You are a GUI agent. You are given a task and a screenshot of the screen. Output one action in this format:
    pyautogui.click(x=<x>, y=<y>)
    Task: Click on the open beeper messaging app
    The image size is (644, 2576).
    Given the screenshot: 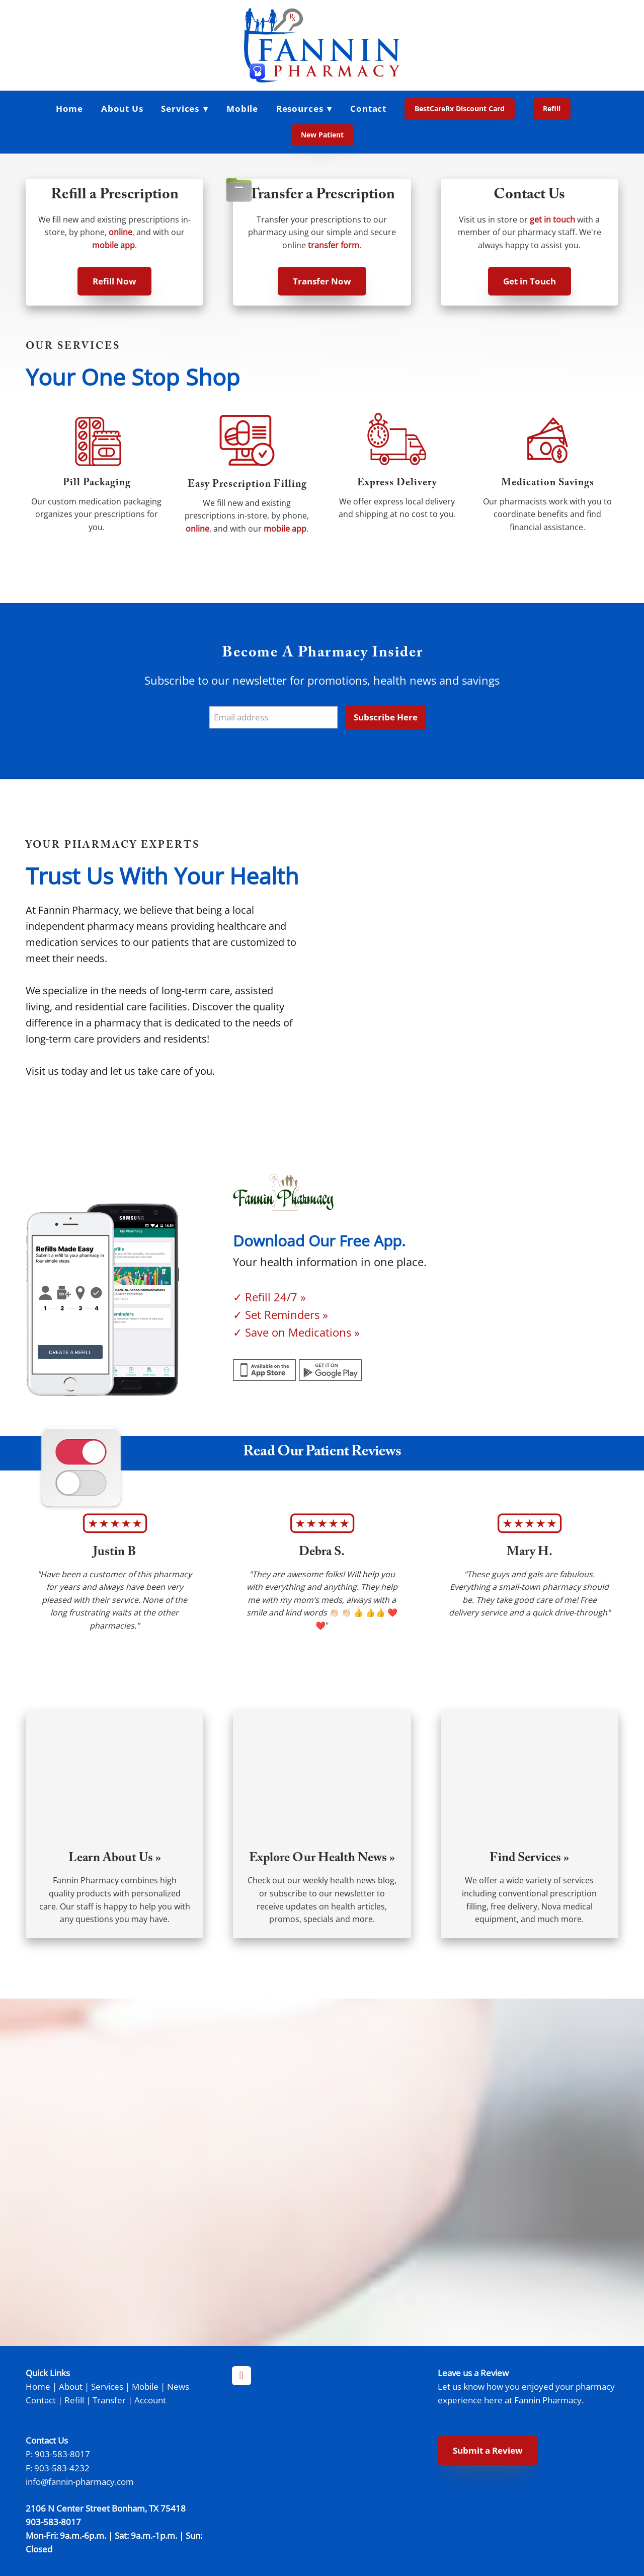 What is the action you would take?
    pyautogui.click(x=257, y=71)
    